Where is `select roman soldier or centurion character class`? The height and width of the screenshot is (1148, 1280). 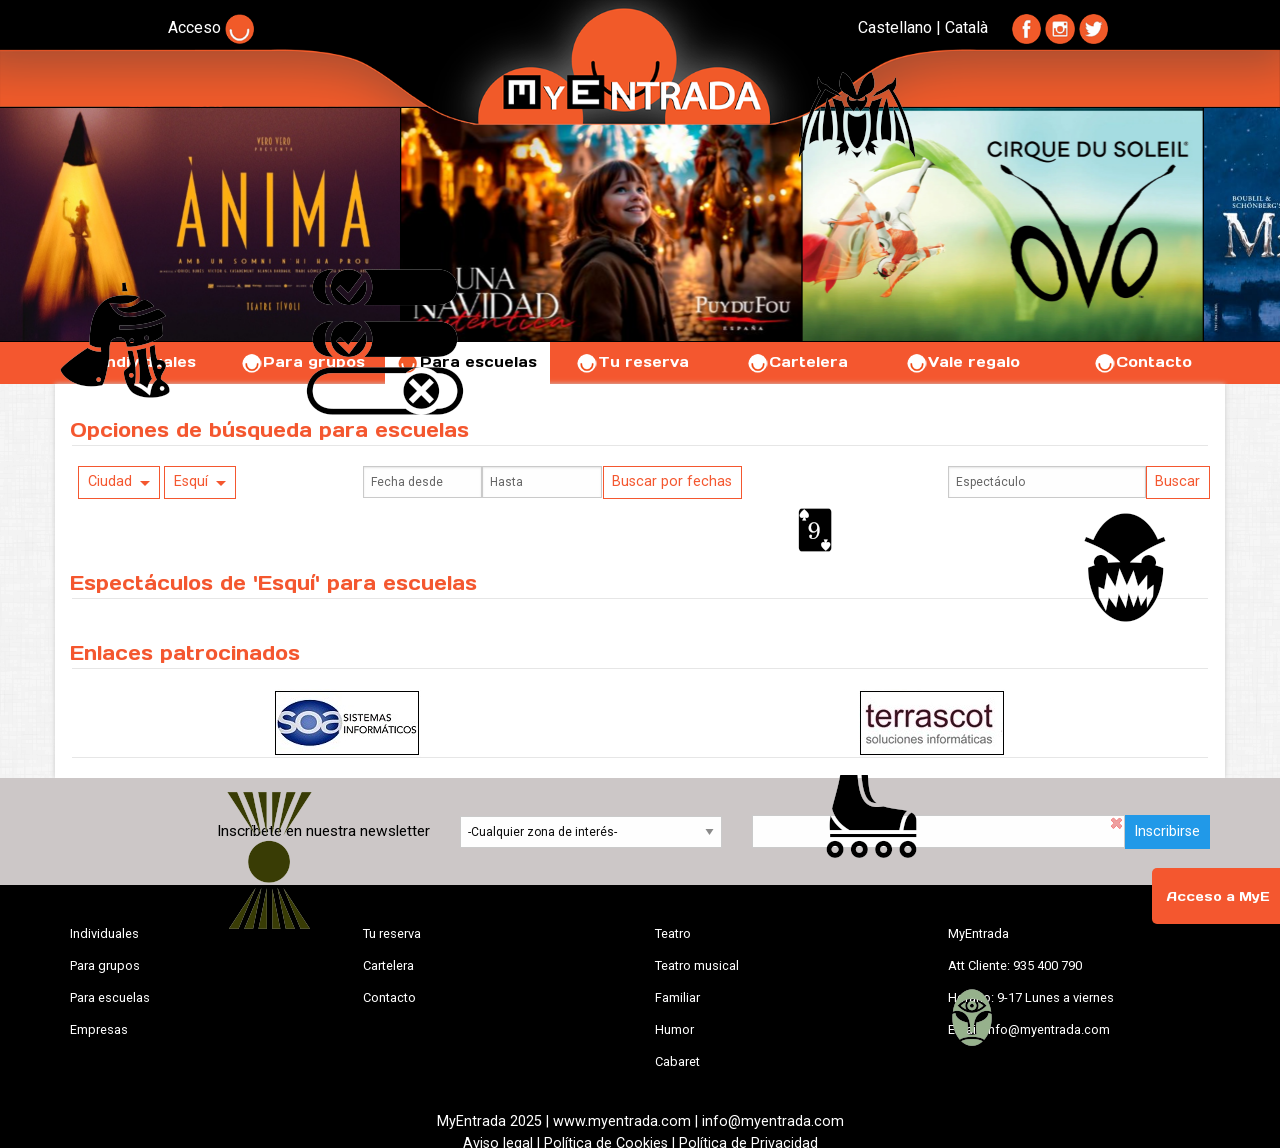
select roman soldier or centurion character class is located at coordinates (115, 340).